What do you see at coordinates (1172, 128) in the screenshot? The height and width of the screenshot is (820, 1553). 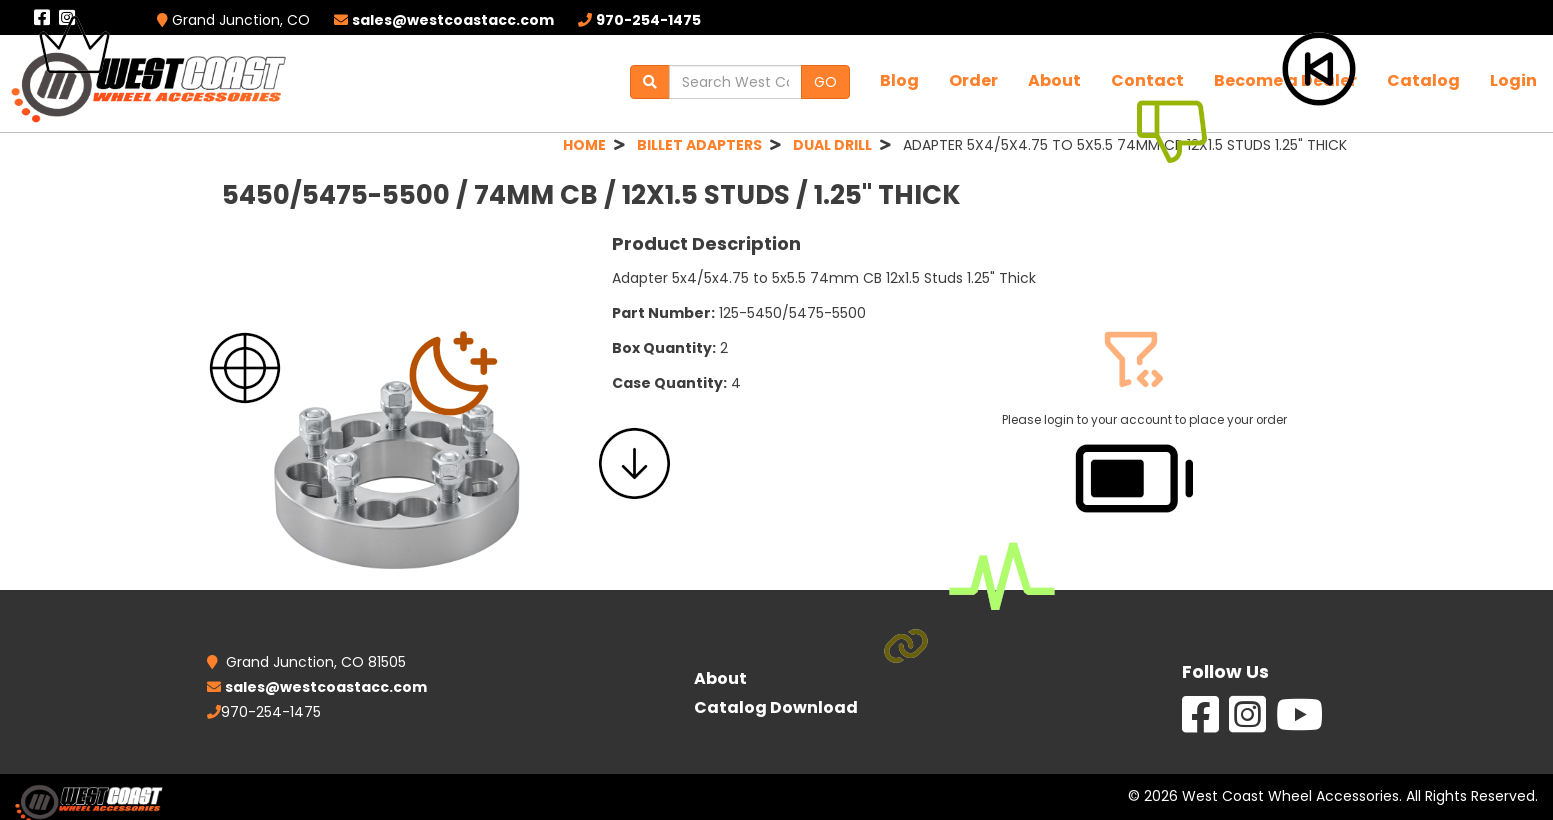 I see `dislike or downvote content` at bounding box center [1172, 128].